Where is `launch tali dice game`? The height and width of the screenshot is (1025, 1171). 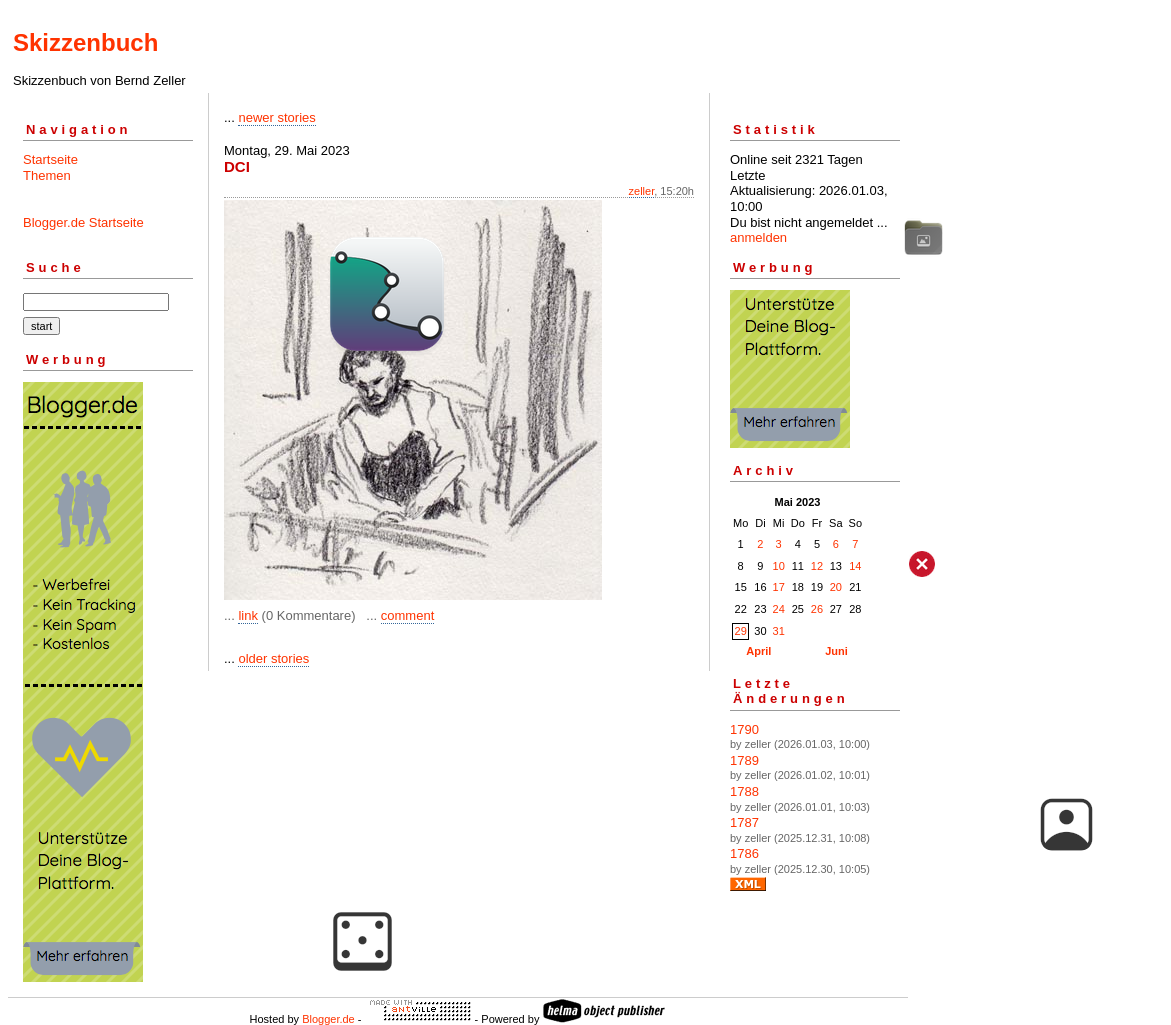 launch tali dice game is located at coordinates (362, 941).